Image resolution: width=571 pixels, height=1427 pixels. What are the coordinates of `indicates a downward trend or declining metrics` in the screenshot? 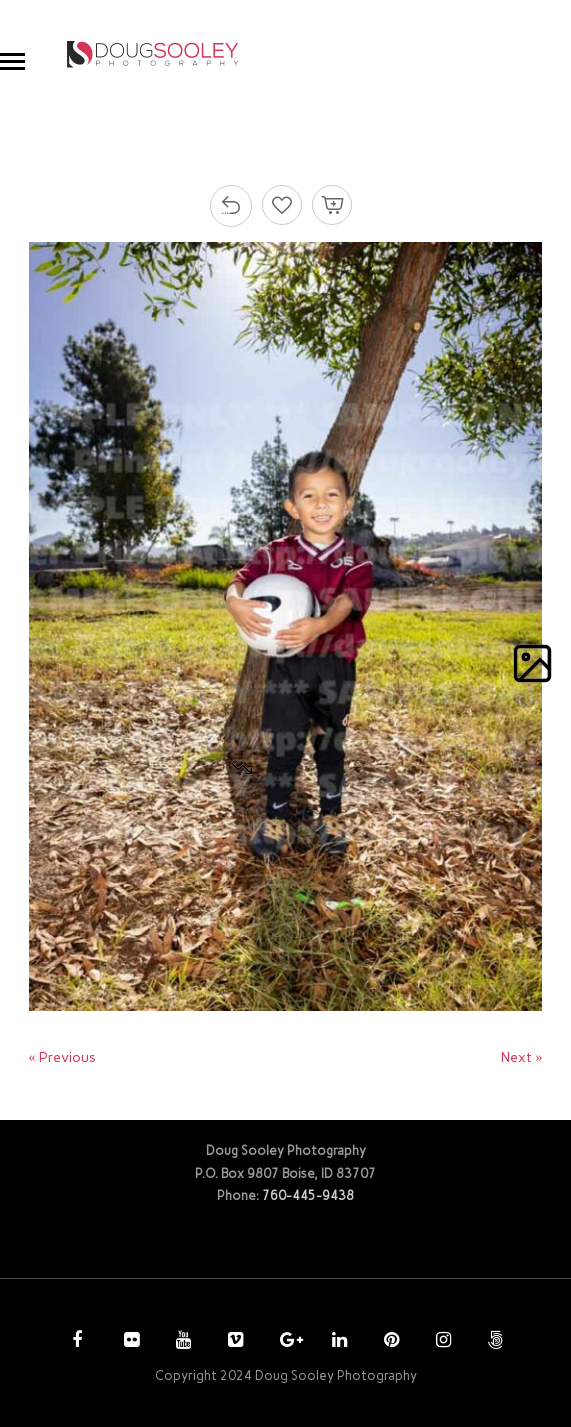 It's located at (241, 768).